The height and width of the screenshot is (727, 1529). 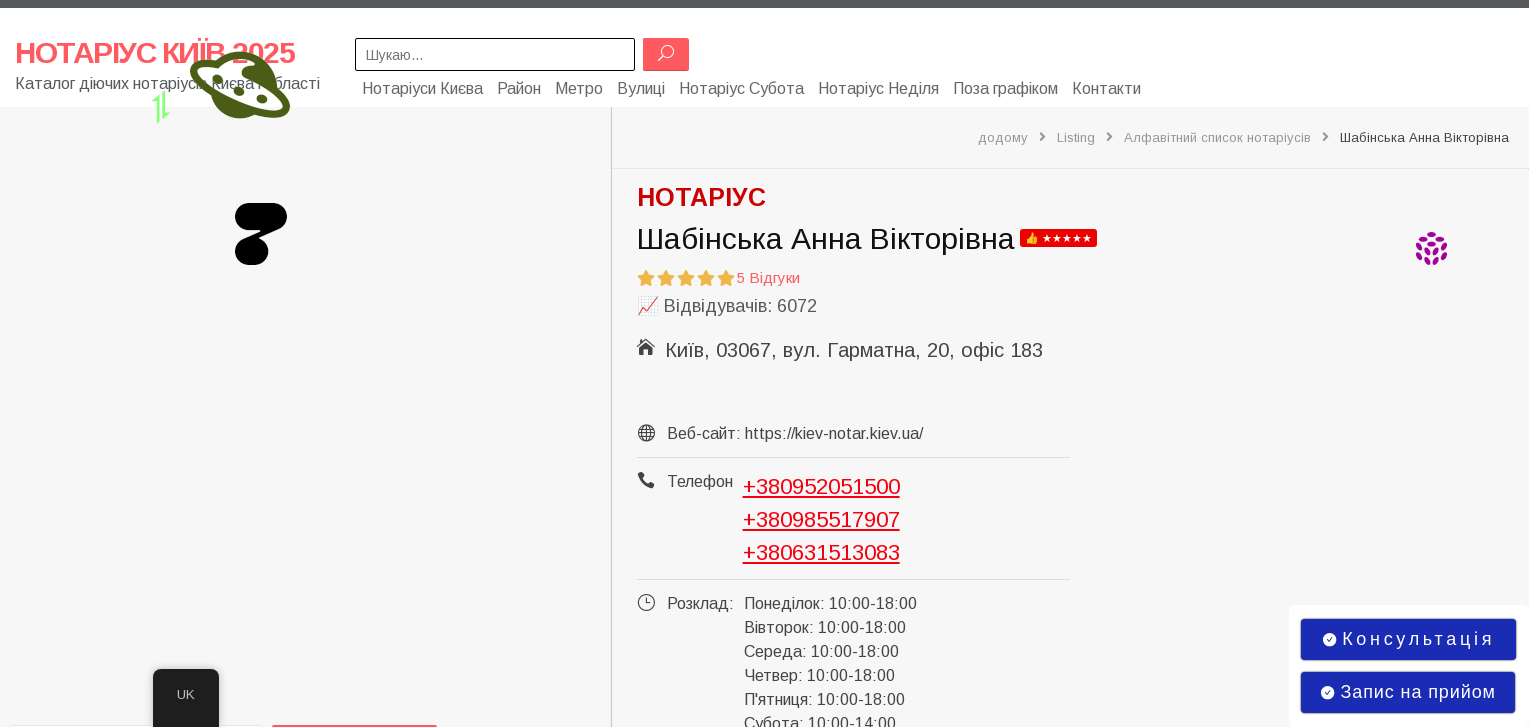 What do you see at coordinates (1431, 248) in the screenshot?
I see `open pulumi infrastructure as code dashboard` at bounding box center [1431, 248].